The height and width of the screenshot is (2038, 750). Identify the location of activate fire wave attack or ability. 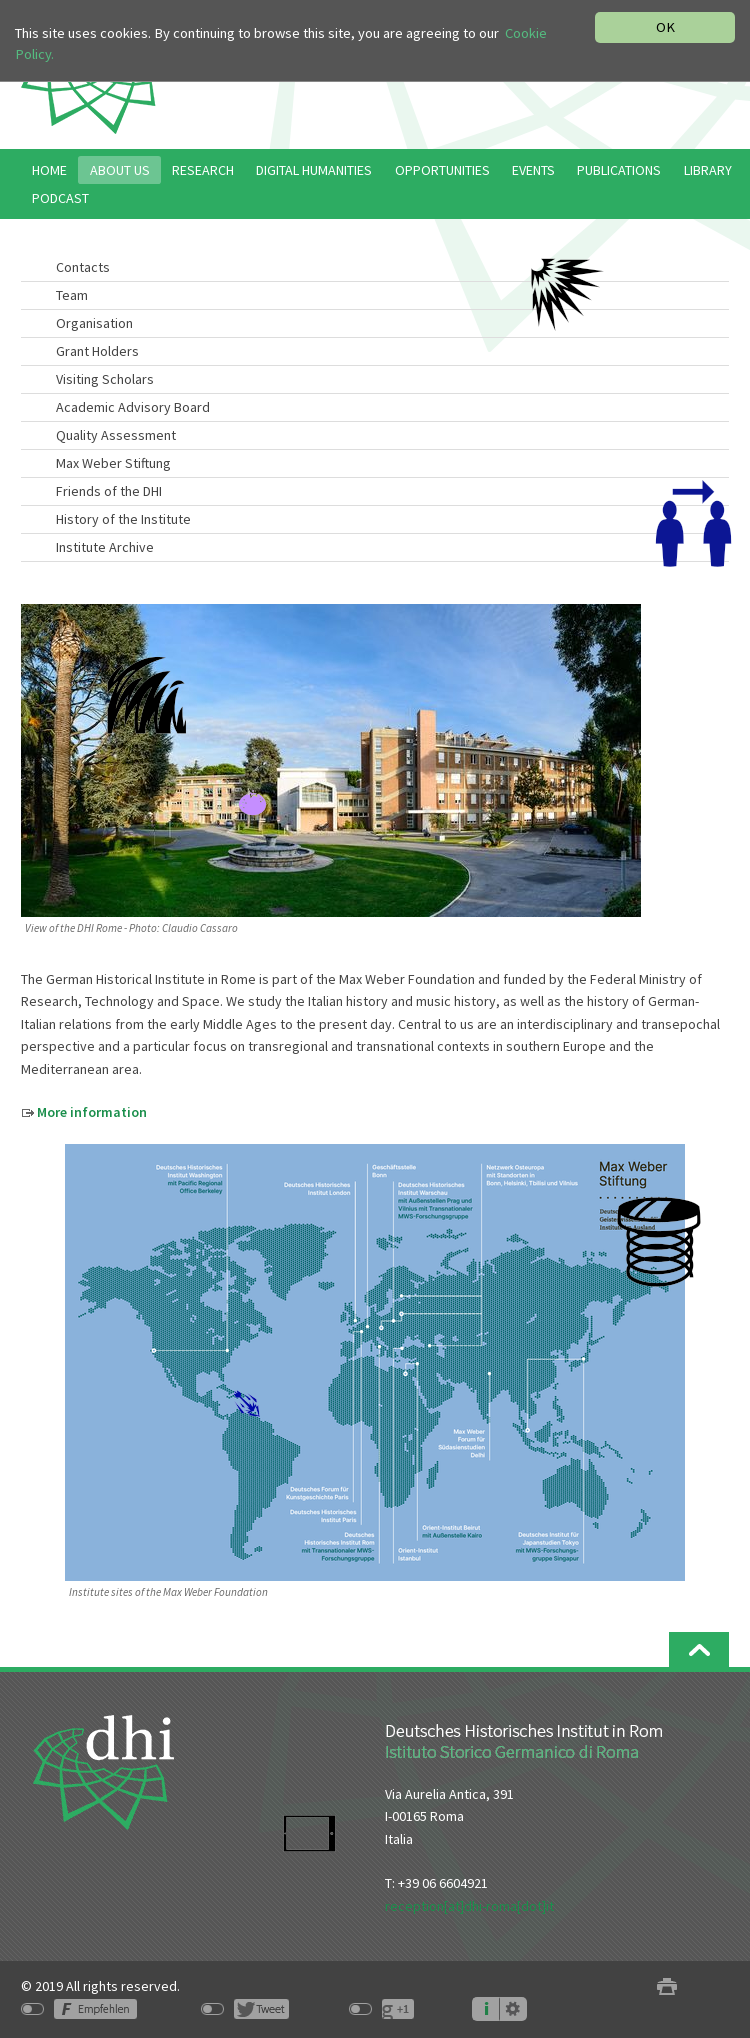
(146, 694).